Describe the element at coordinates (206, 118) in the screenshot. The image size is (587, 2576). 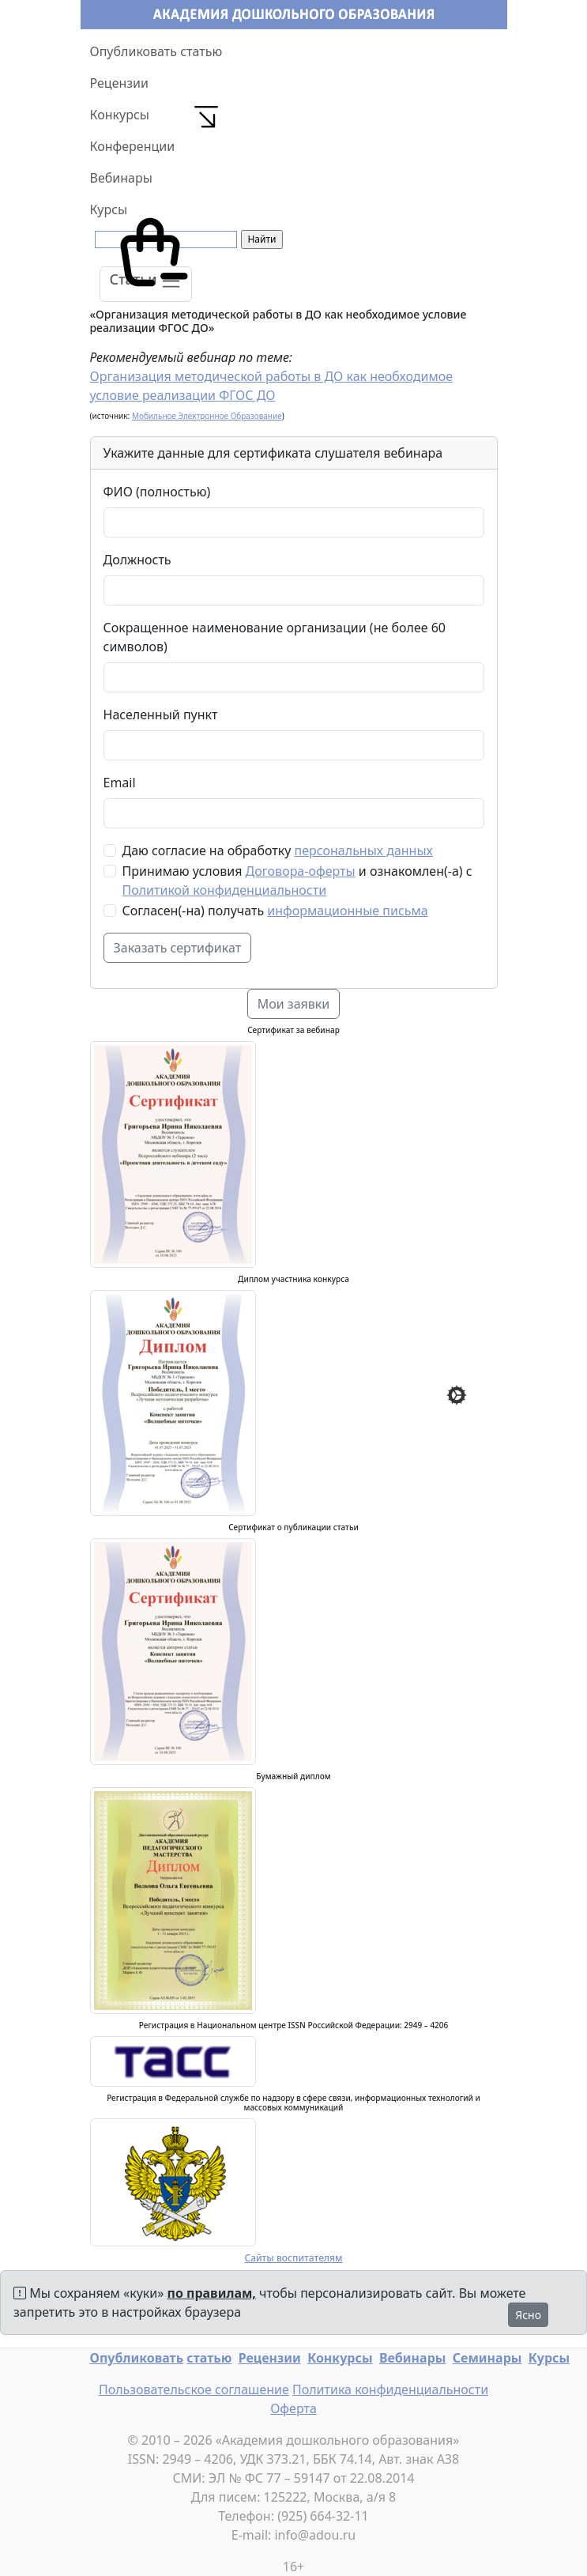
I see `move item to bottom-right corner` at that location.